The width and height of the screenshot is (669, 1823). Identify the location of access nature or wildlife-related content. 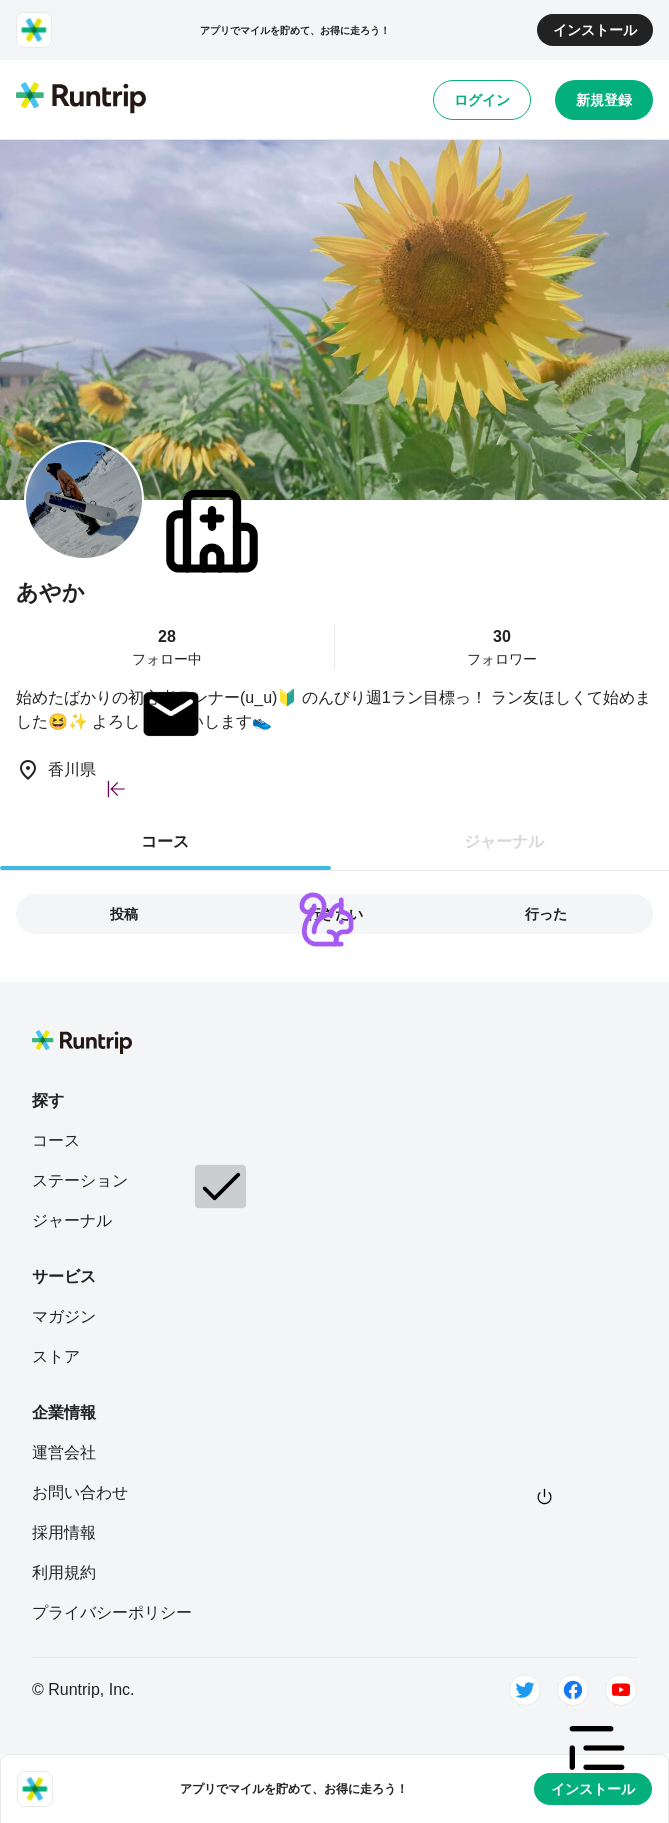
(326, 919).